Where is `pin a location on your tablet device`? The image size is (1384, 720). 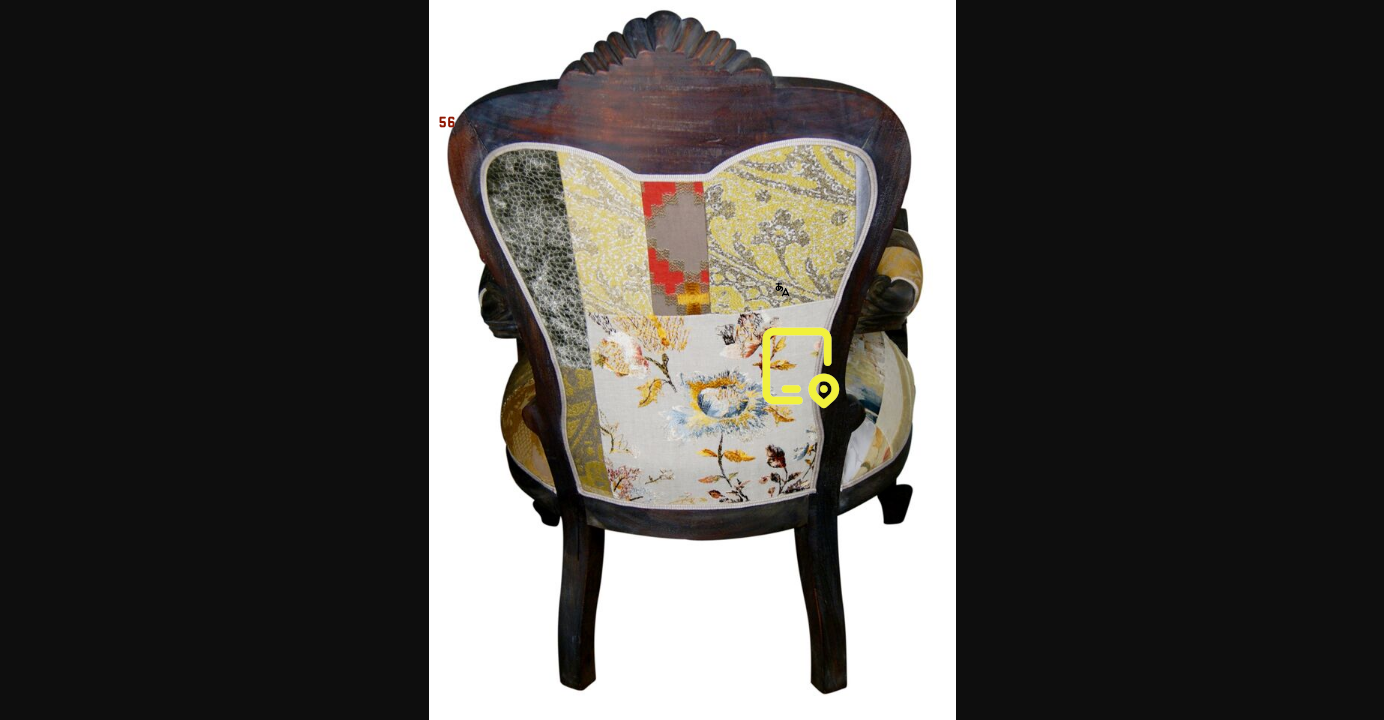 pin a location on your tablet device is located at coordinates (797, 366).